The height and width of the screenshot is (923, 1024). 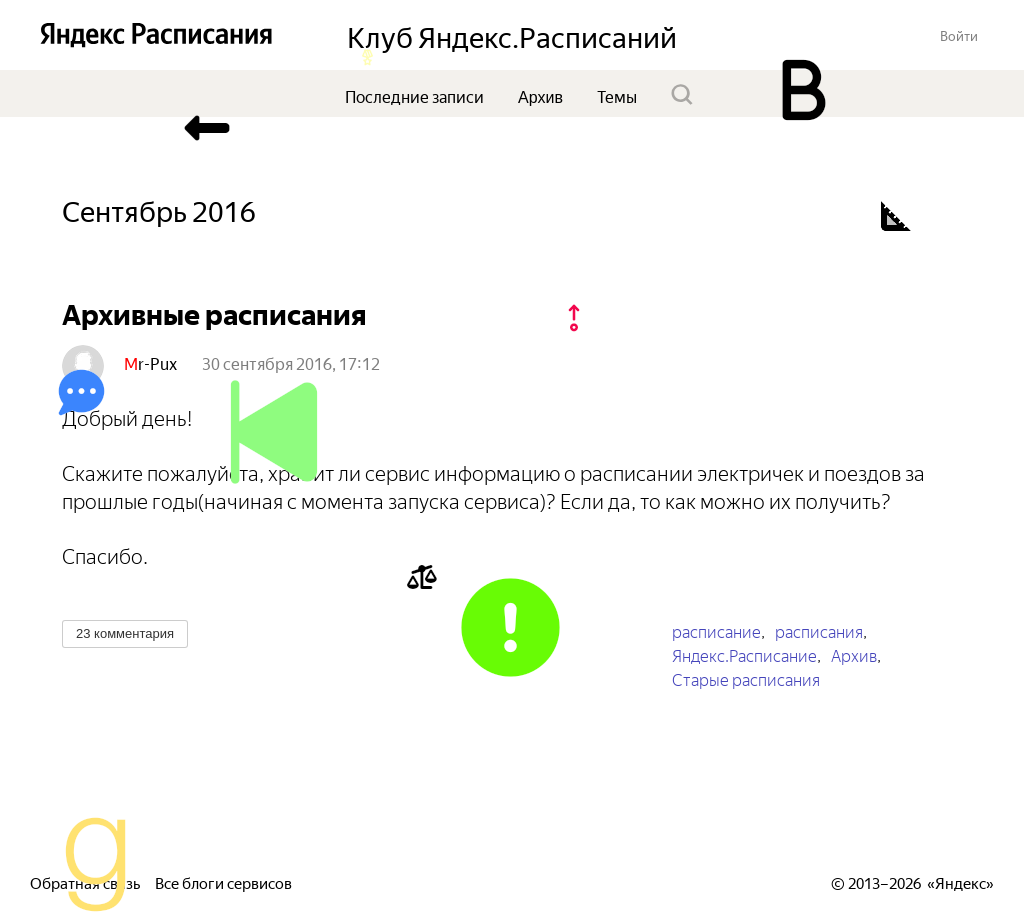 I want to click on go back to previous screen, so click(x=207, y=128).